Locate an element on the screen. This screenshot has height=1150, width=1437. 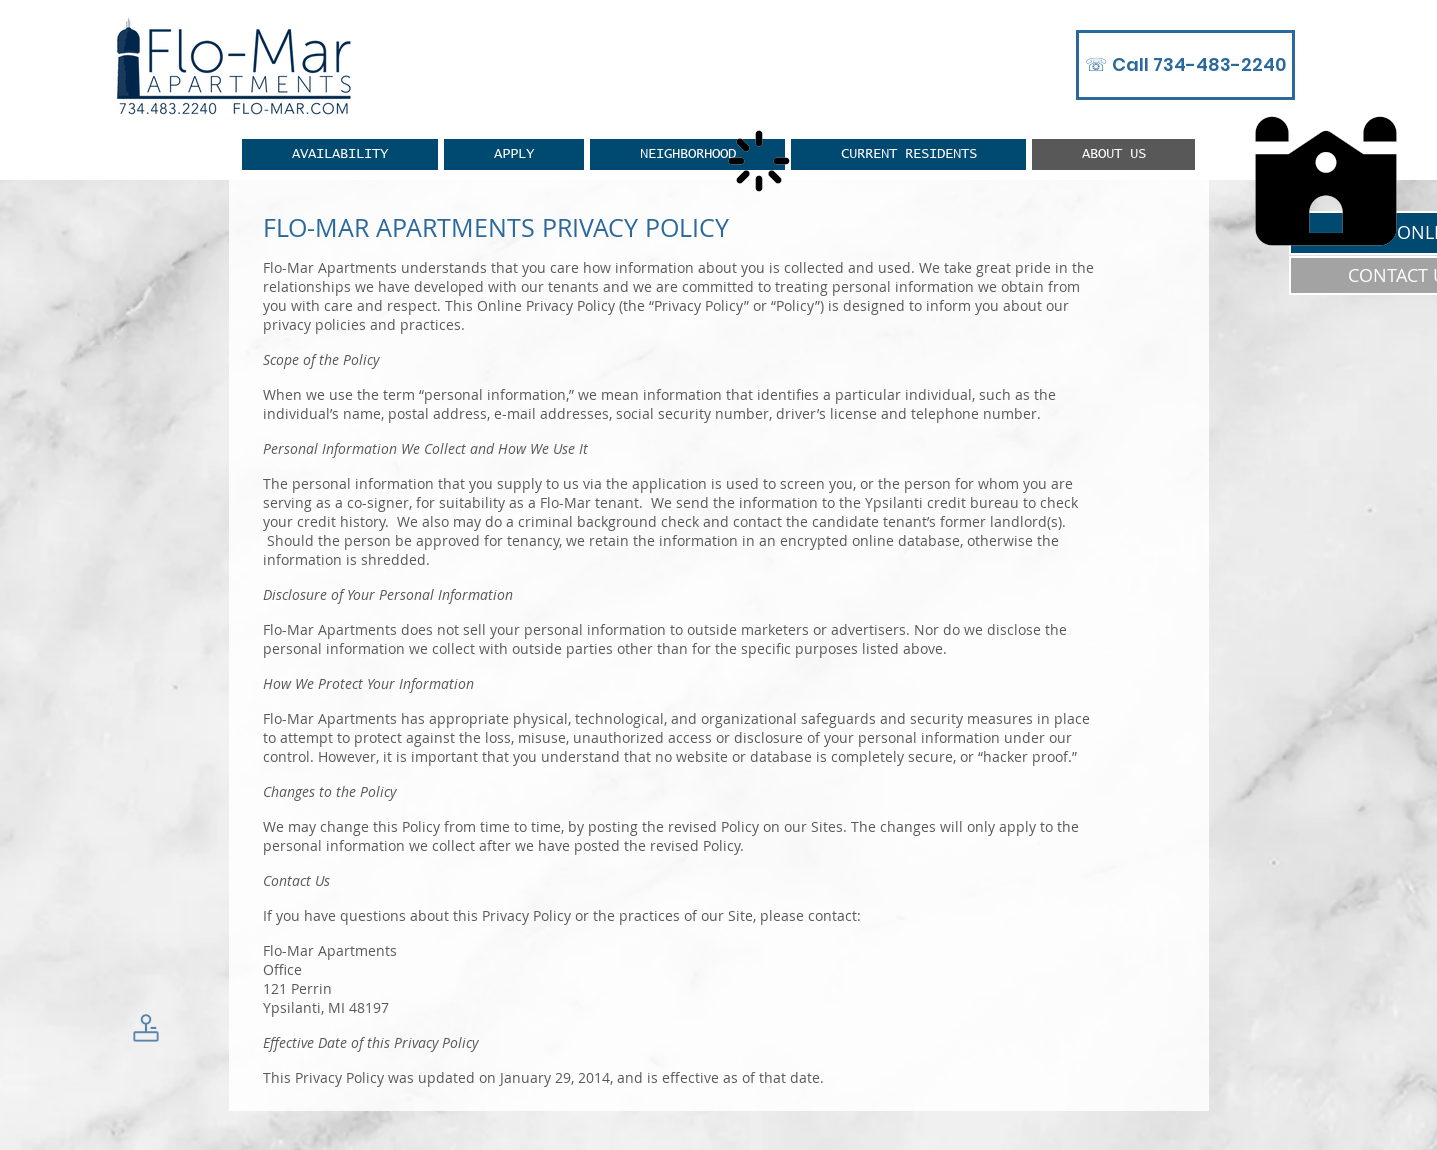
indicates loading or processing in progress is located at coordinates (759, 161).